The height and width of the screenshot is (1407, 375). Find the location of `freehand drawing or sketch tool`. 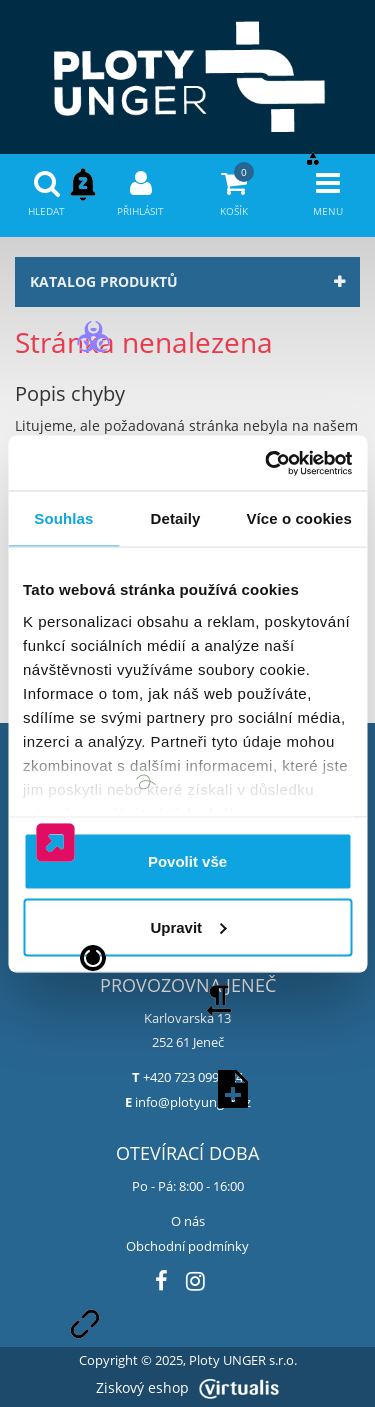

freehand drawing or sketch tool is located at coordinates (145, 782).